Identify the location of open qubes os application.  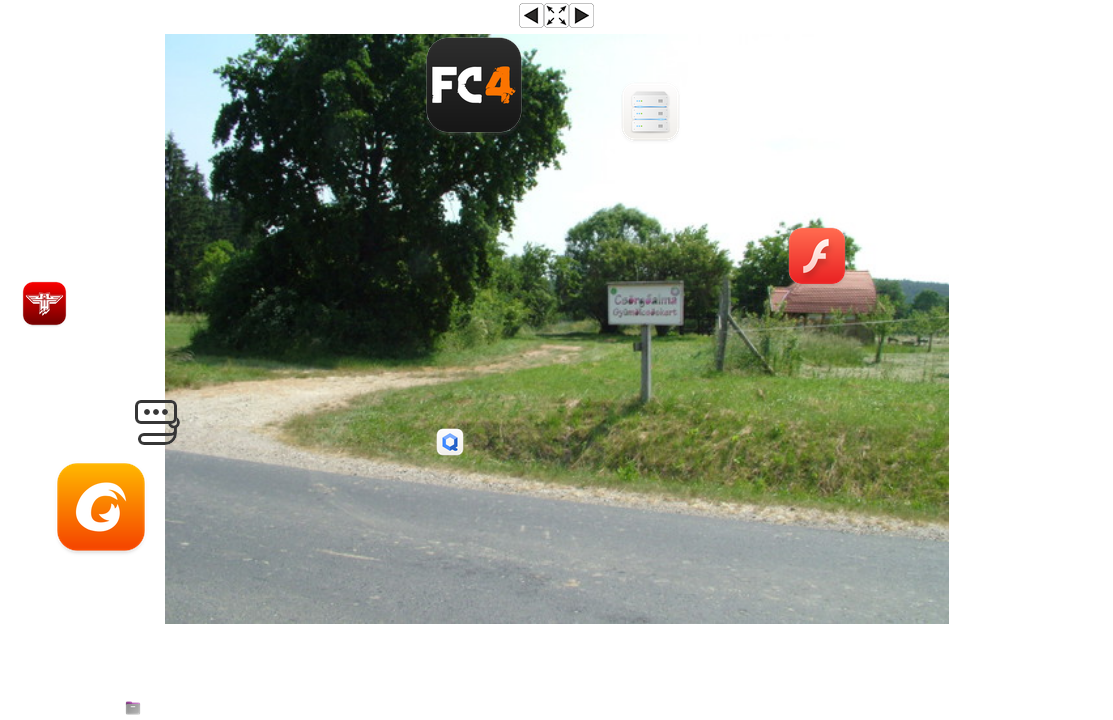
(450, 442).